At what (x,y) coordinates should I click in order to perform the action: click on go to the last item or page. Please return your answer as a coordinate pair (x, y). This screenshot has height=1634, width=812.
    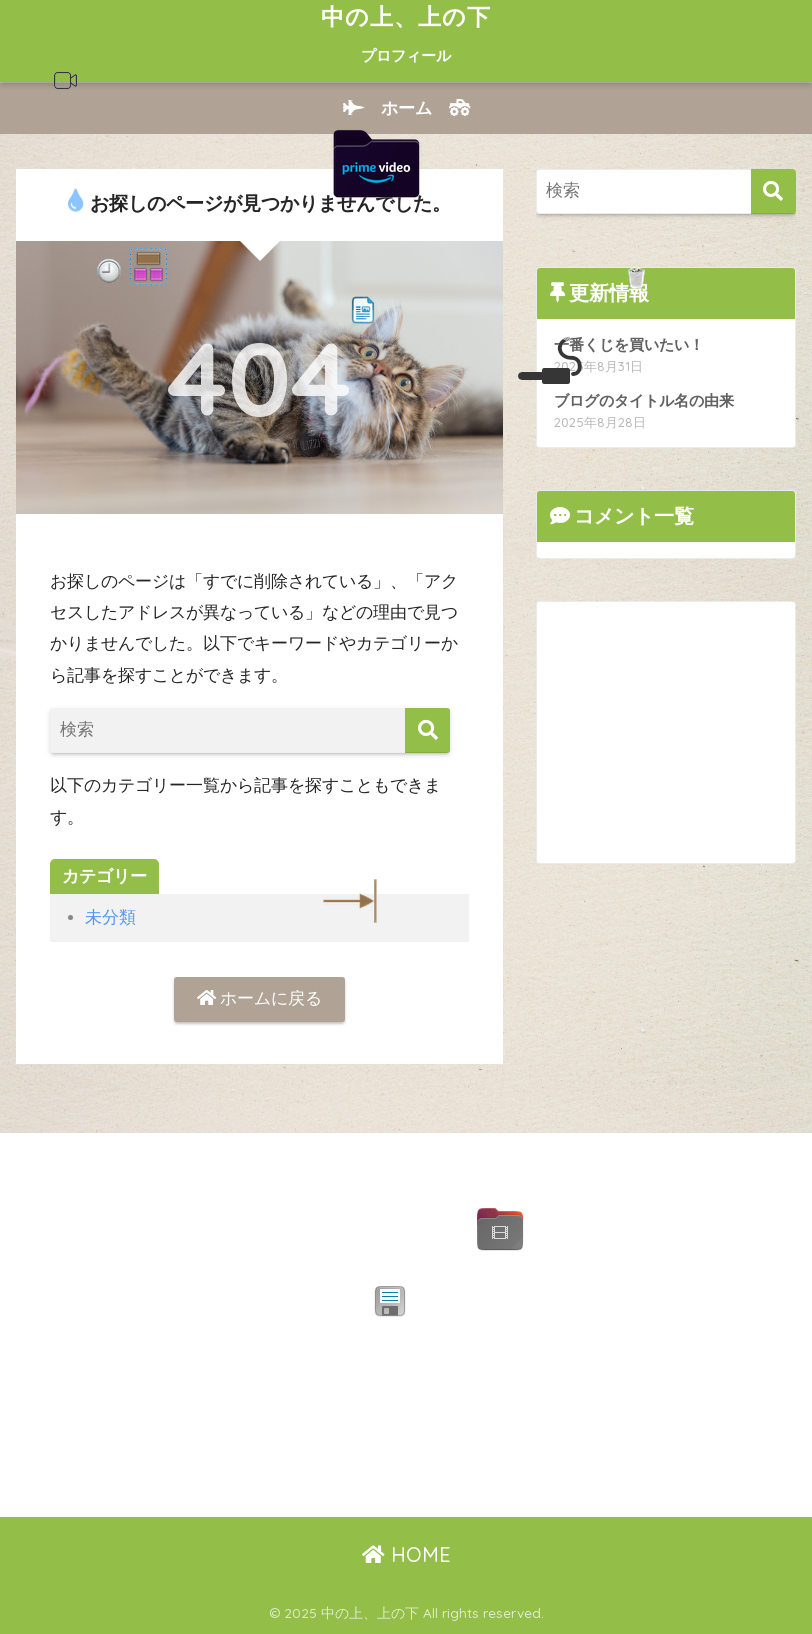
    Looking at the image, I should click on (350, 901).